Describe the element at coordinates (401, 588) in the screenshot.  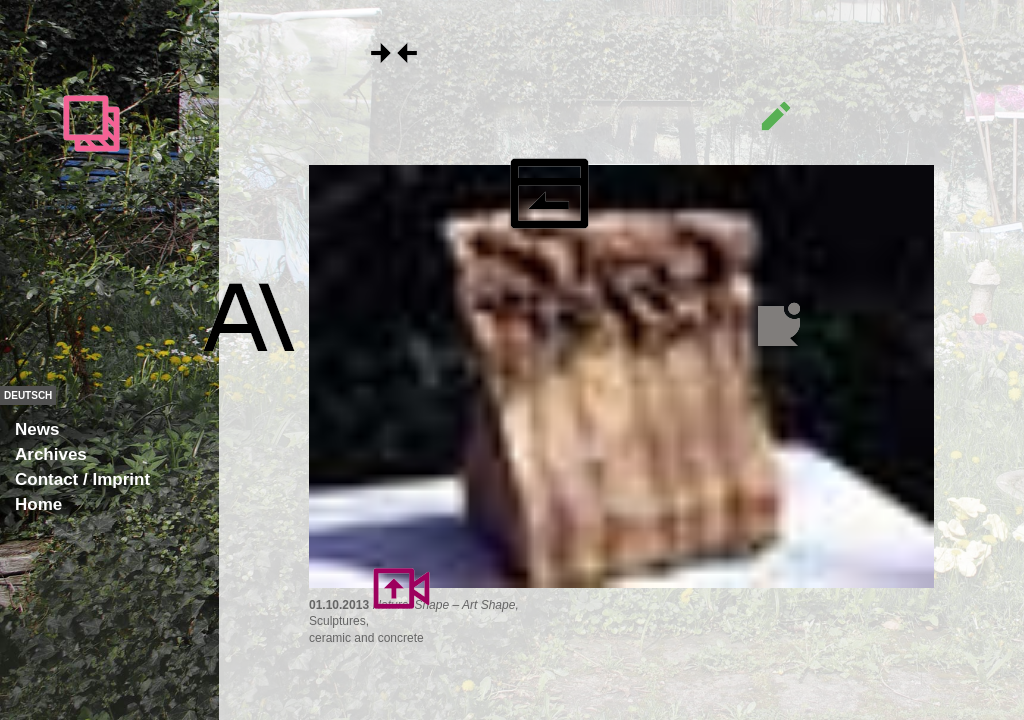
I see `upload a video file` at that location.